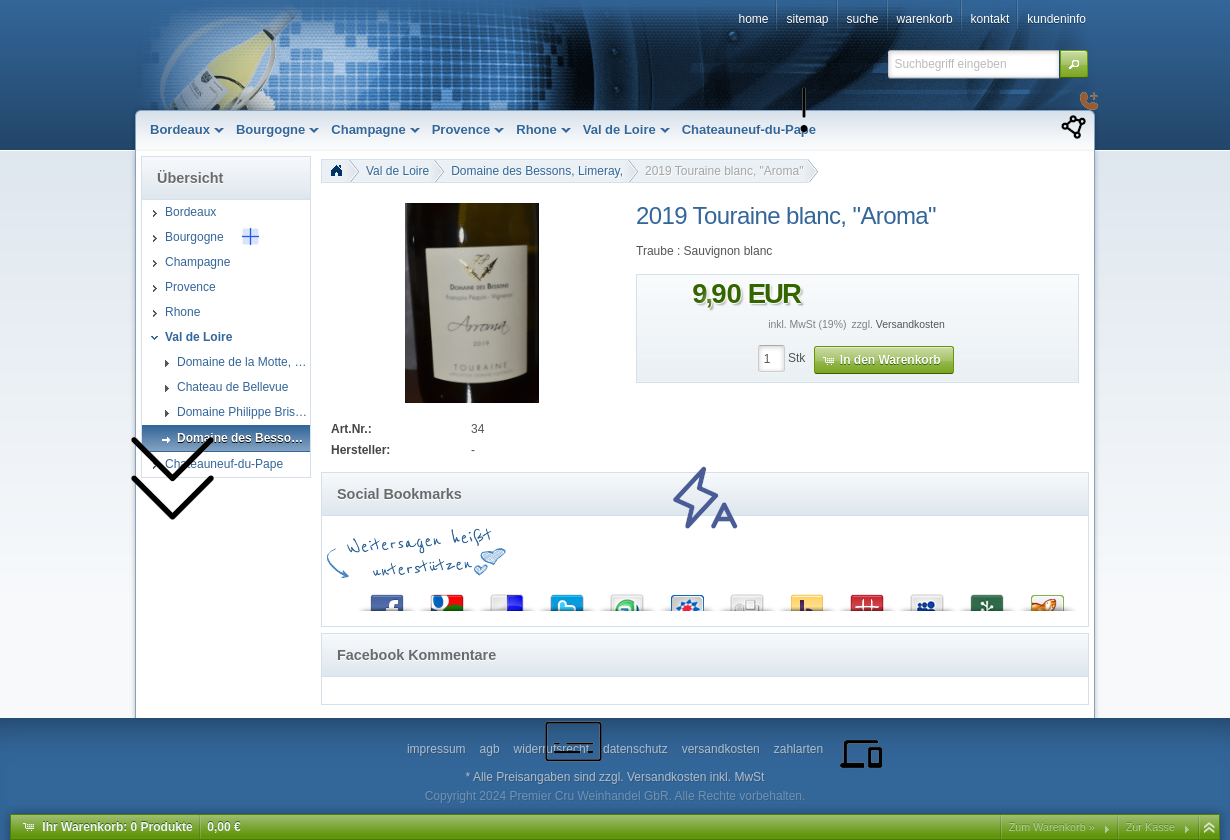 The height and width of the screenshot is (840, 1230). I want to click on view connected devices, so click(861, 754).